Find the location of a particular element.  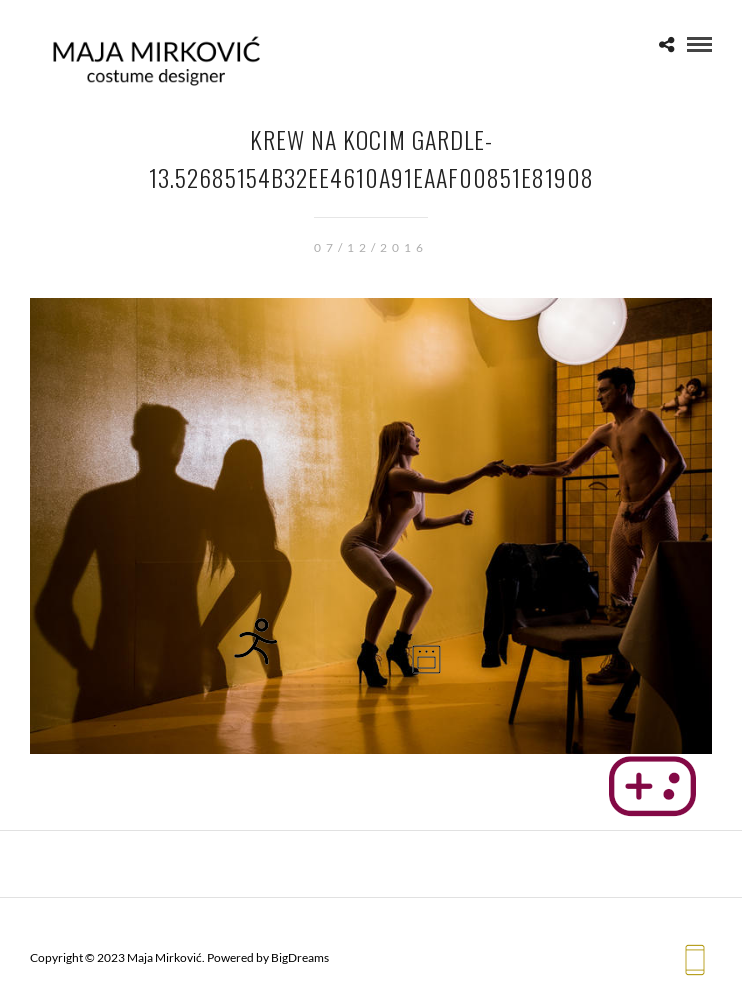

access mobile device settings is located at coordinates (695, 960).